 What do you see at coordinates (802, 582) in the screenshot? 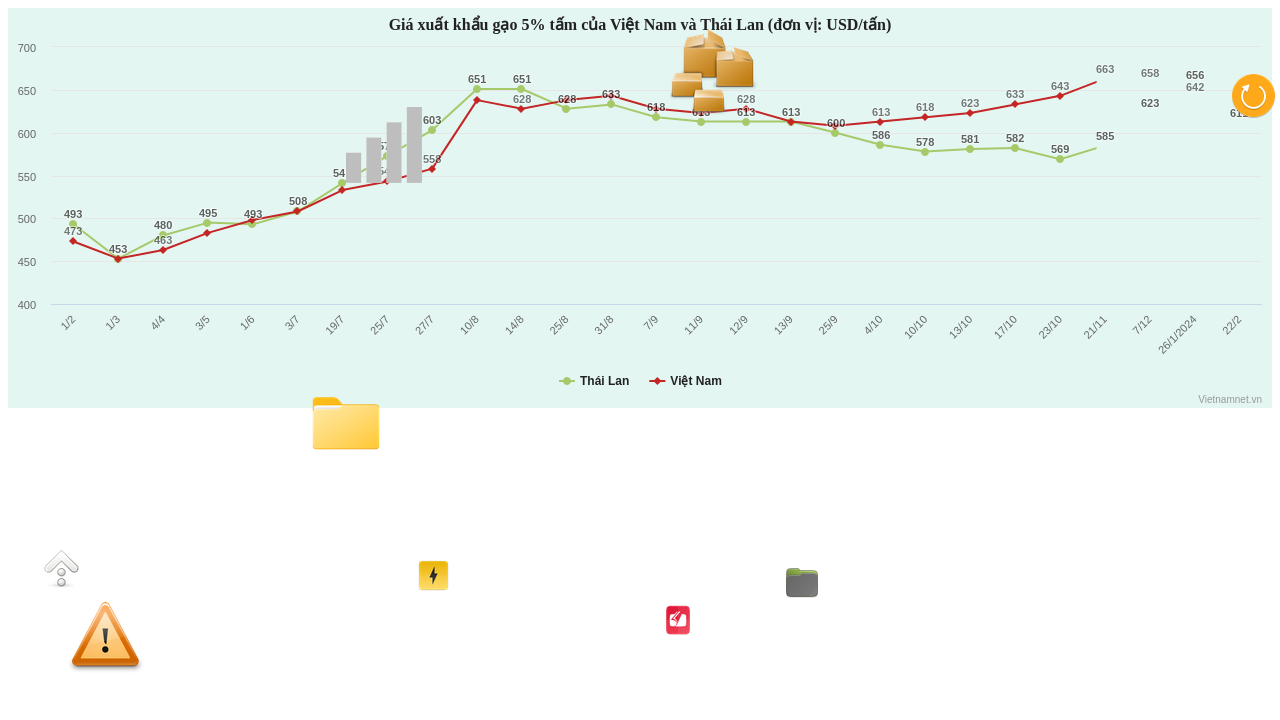
I see `access a remote or network folder` at bounding box center [802, 582].